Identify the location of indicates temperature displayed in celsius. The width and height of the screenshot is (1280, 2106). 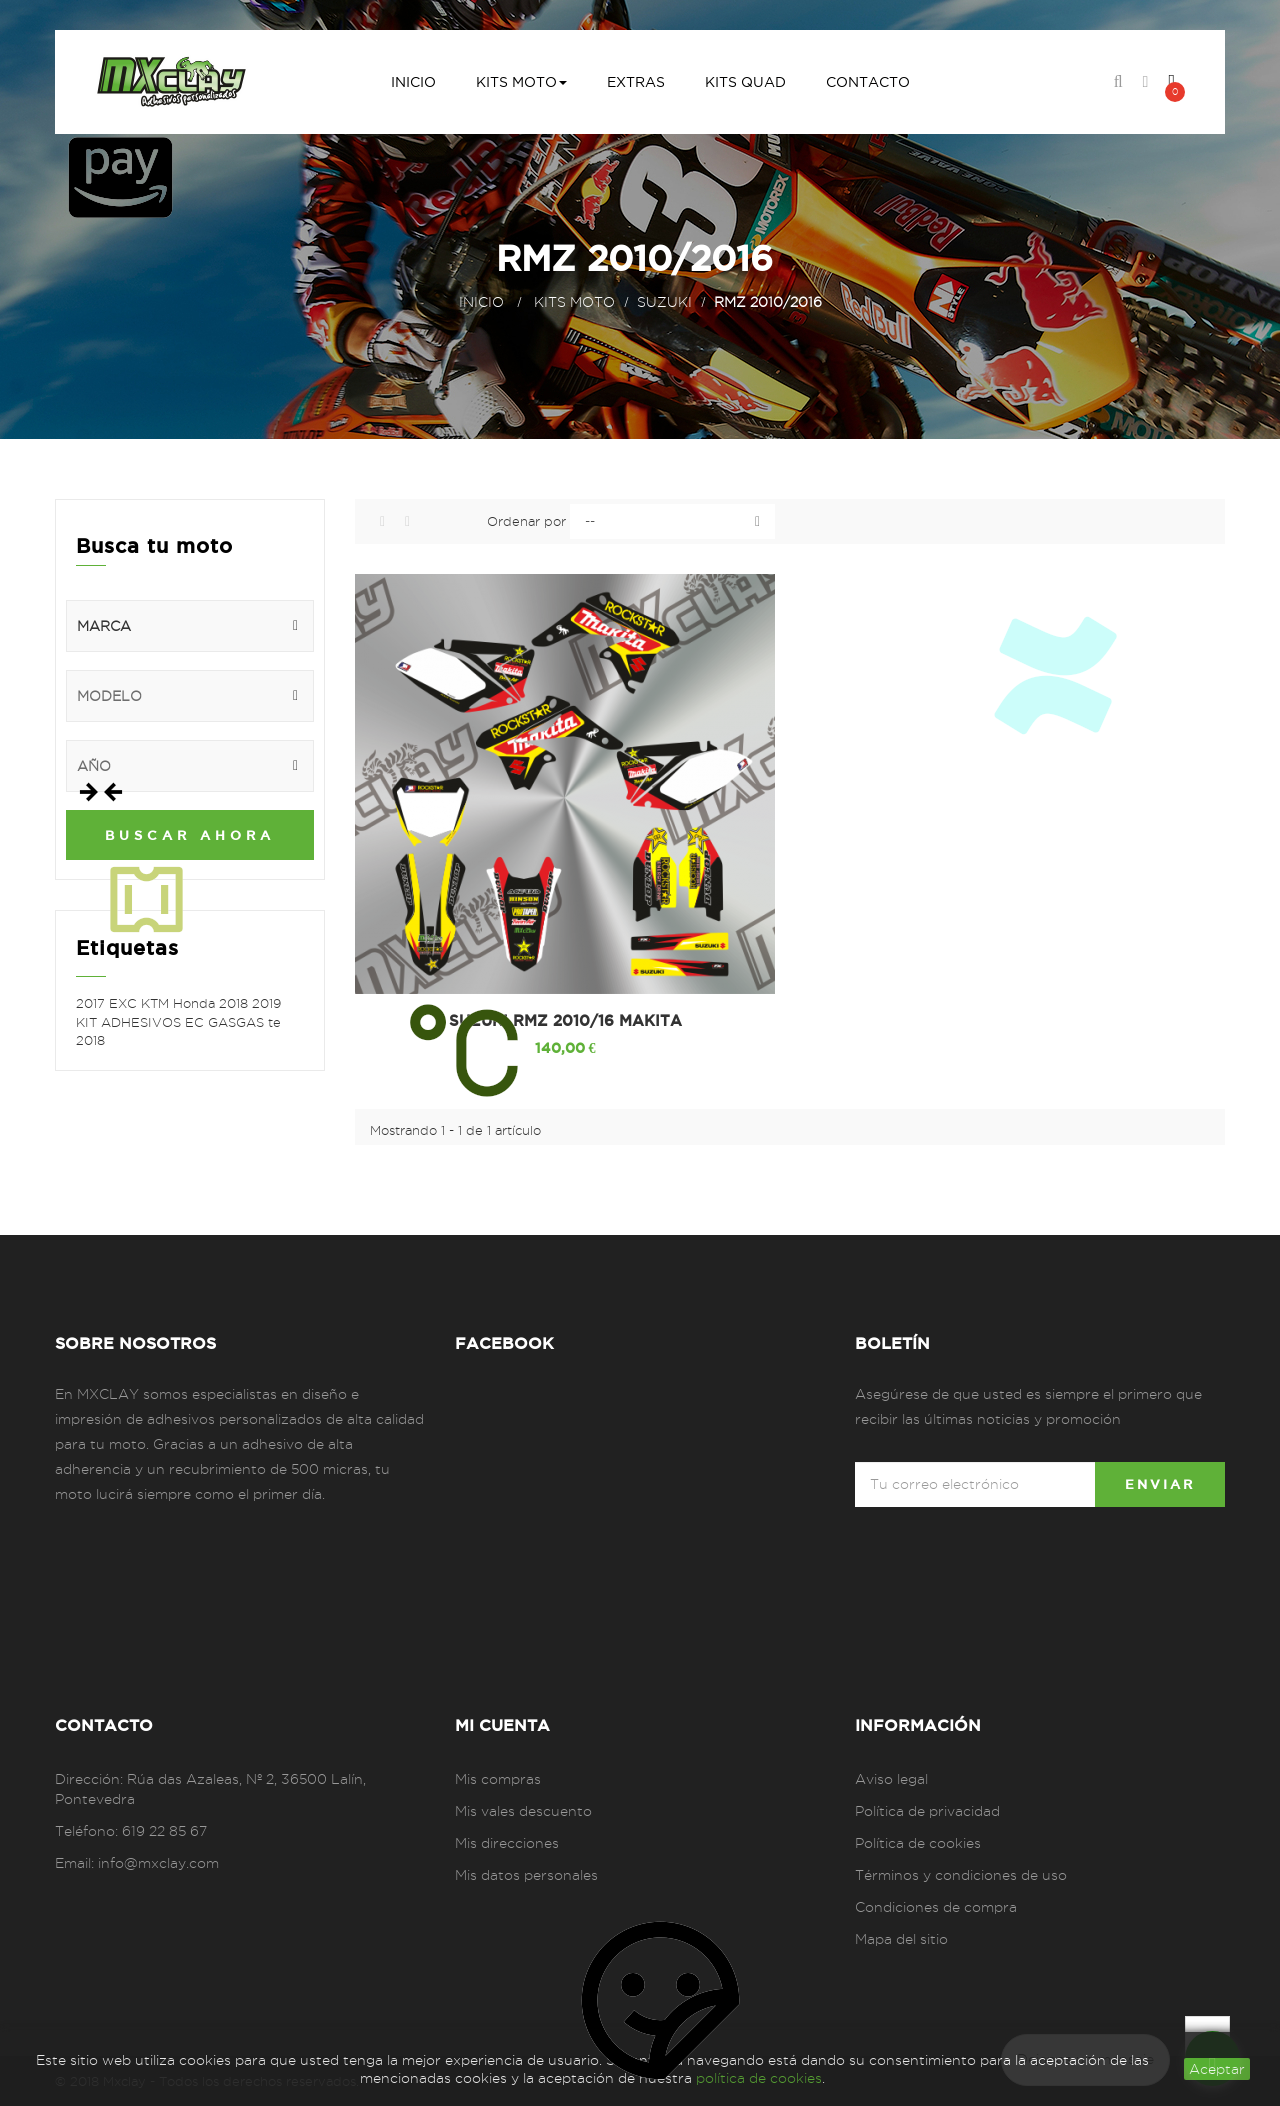
(466, 1050).